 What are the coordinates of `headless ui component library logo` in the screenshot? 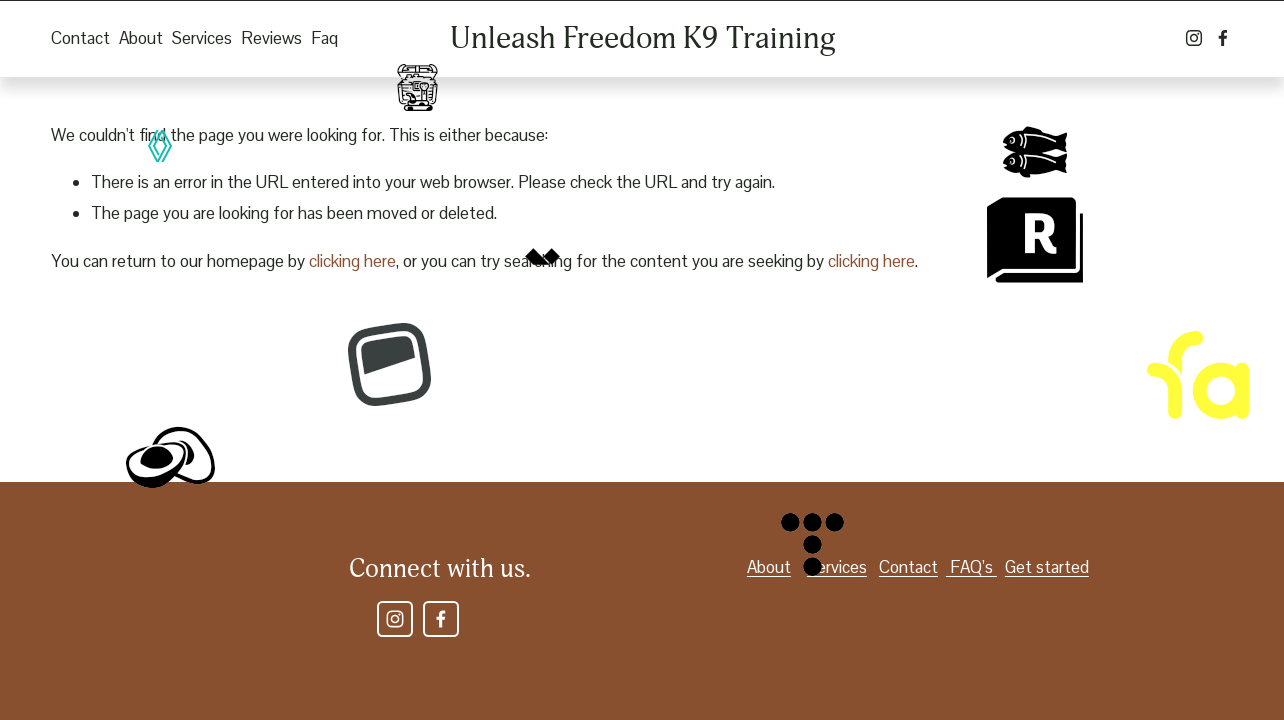 It's located at (389, 364).